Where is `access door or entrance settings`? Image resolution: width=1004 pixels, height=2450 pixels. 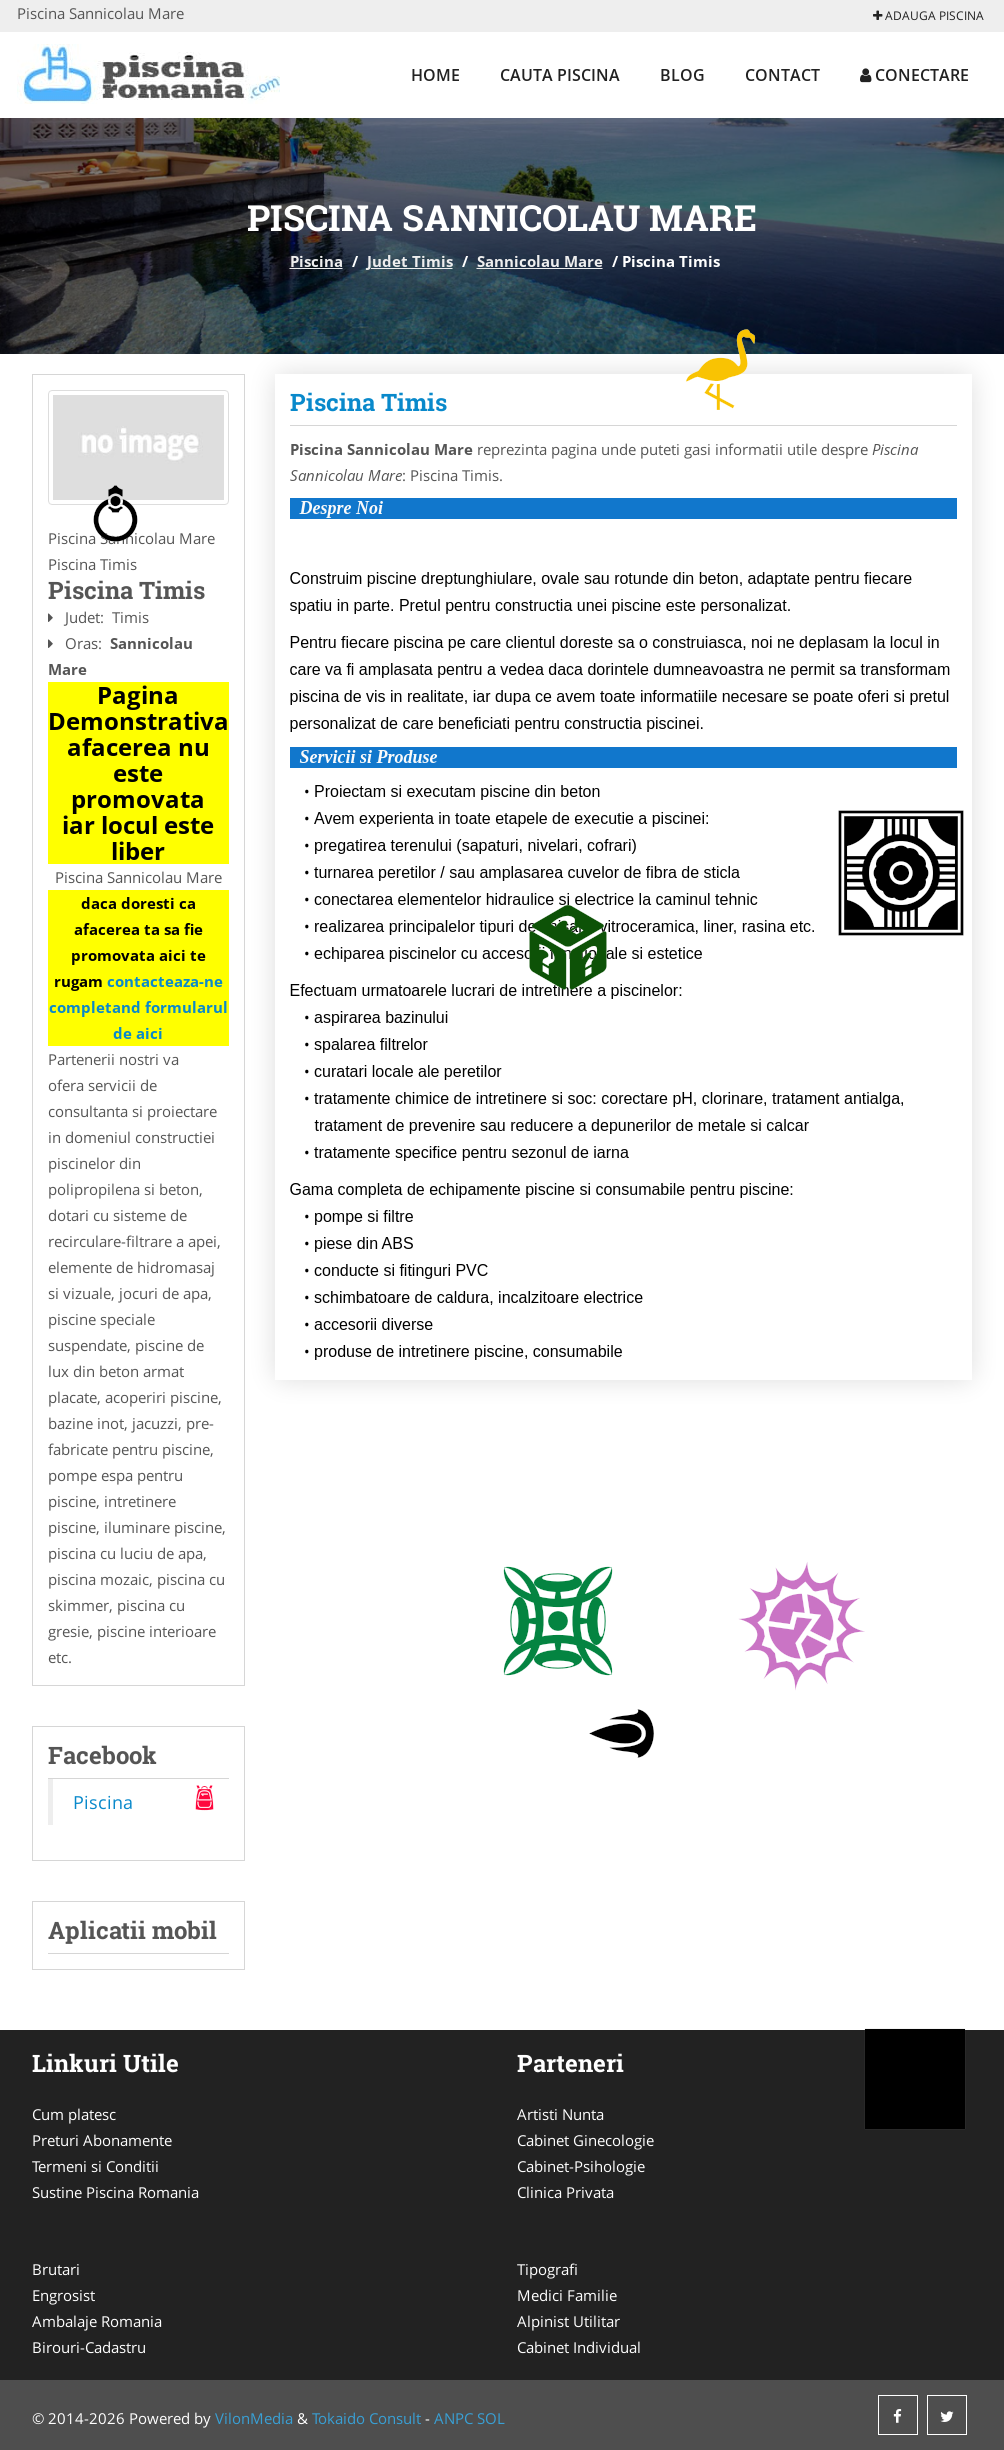
access door or entrance settings is located at coordinates (115, 513).